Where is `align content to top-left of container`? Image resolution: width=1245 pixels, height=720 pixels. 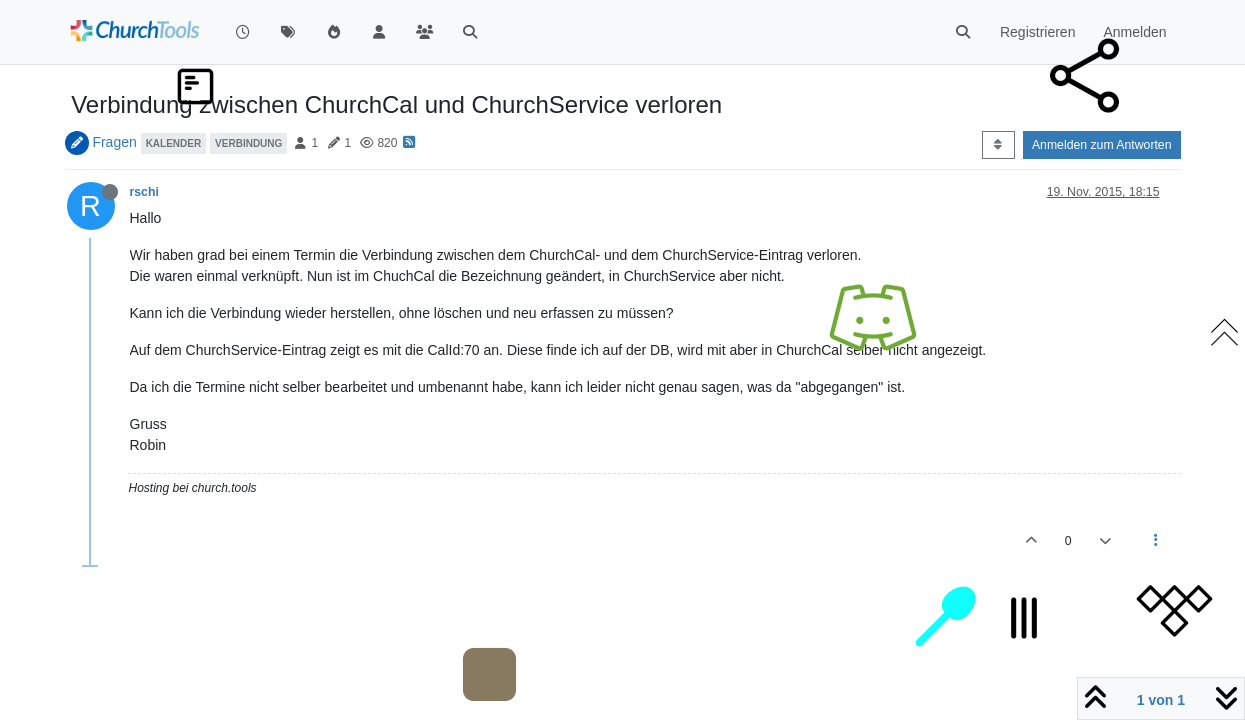 align content to top-left of container is located at coordinates (195, 86).